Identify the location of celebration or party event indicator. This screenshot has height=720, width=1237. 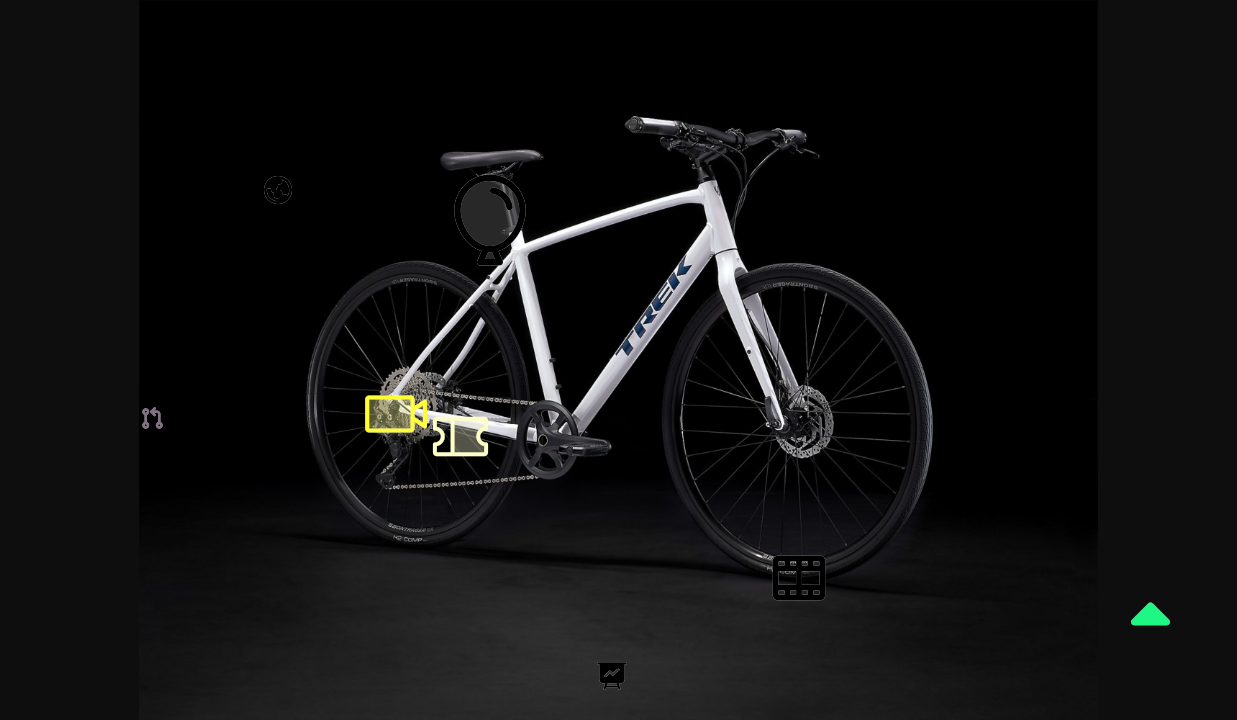
(490, 220).